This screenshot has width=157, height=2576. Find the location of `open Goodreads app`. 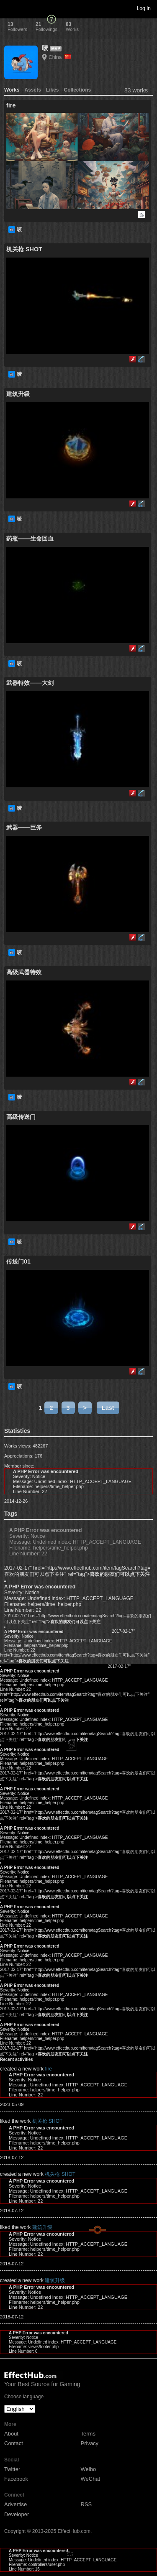

open Goodreads app is located at coordinates (71, 1744).